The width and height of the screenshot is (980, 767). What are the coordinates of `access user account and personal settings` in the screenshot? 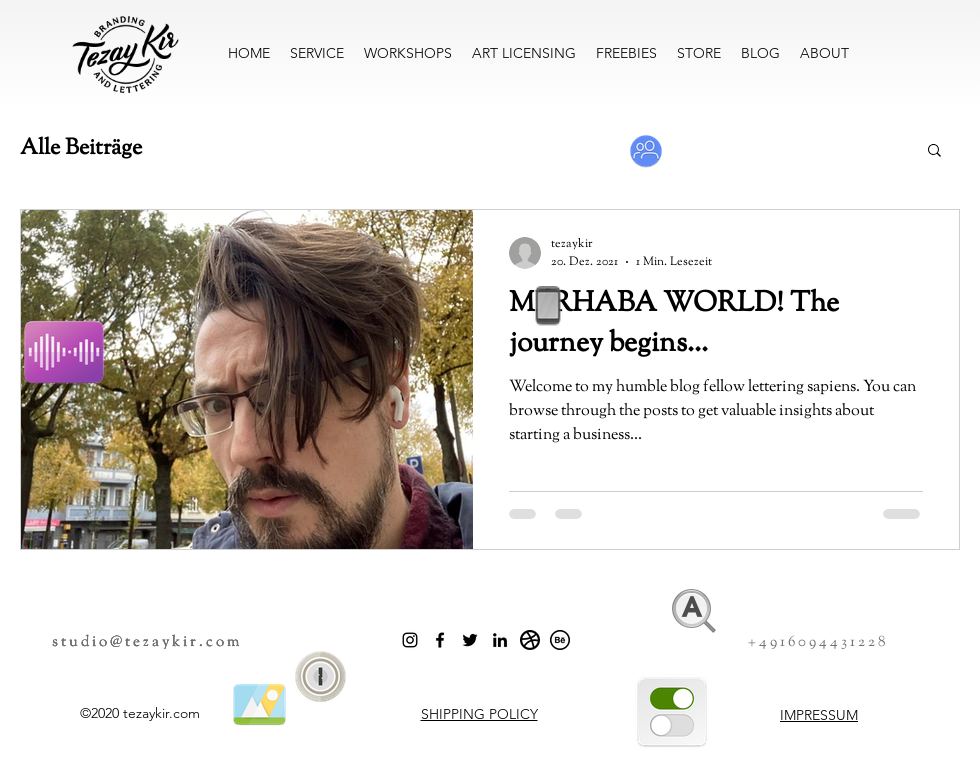 It's located at (646, 151).